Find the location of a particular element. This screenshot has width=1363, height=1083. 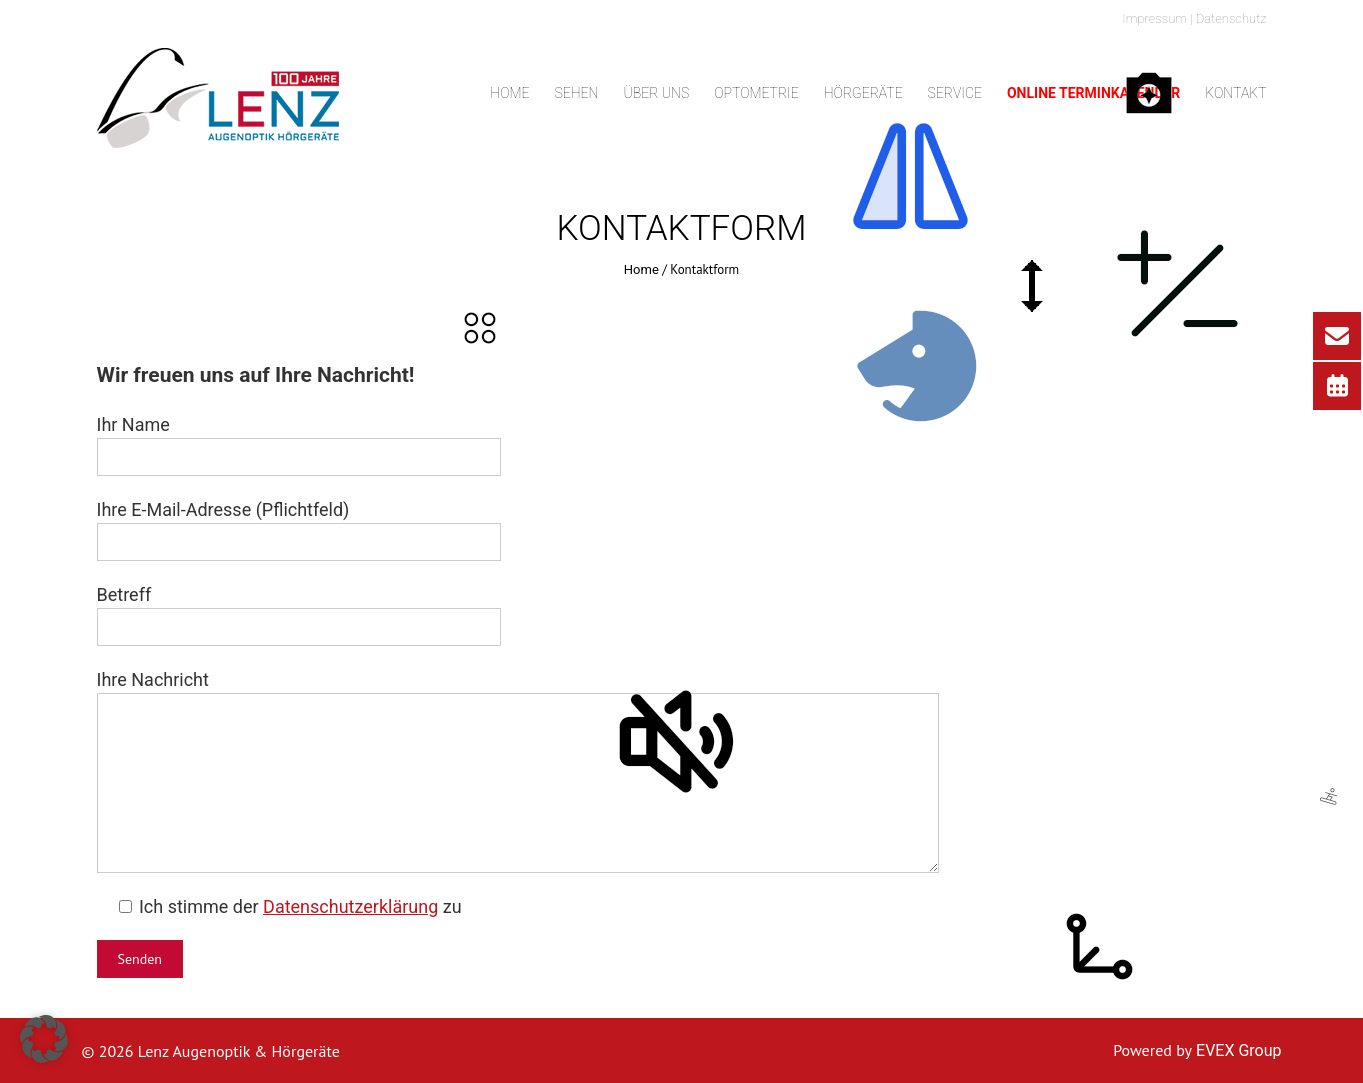

open the app drawer or launcher is located at coordinates (480, 328).